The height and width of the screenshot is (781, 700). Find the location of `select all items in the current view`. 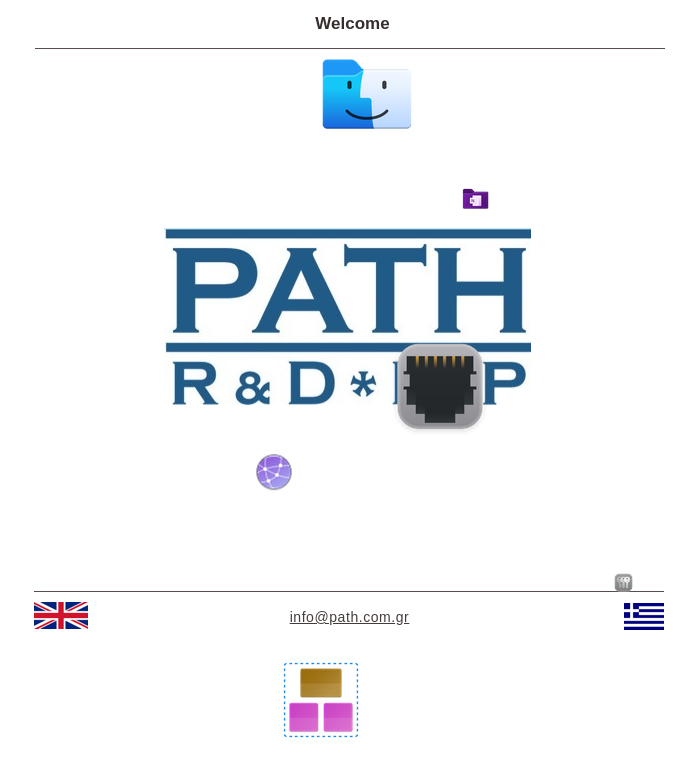

select all items in the current view is located at coordinates (321, 700).